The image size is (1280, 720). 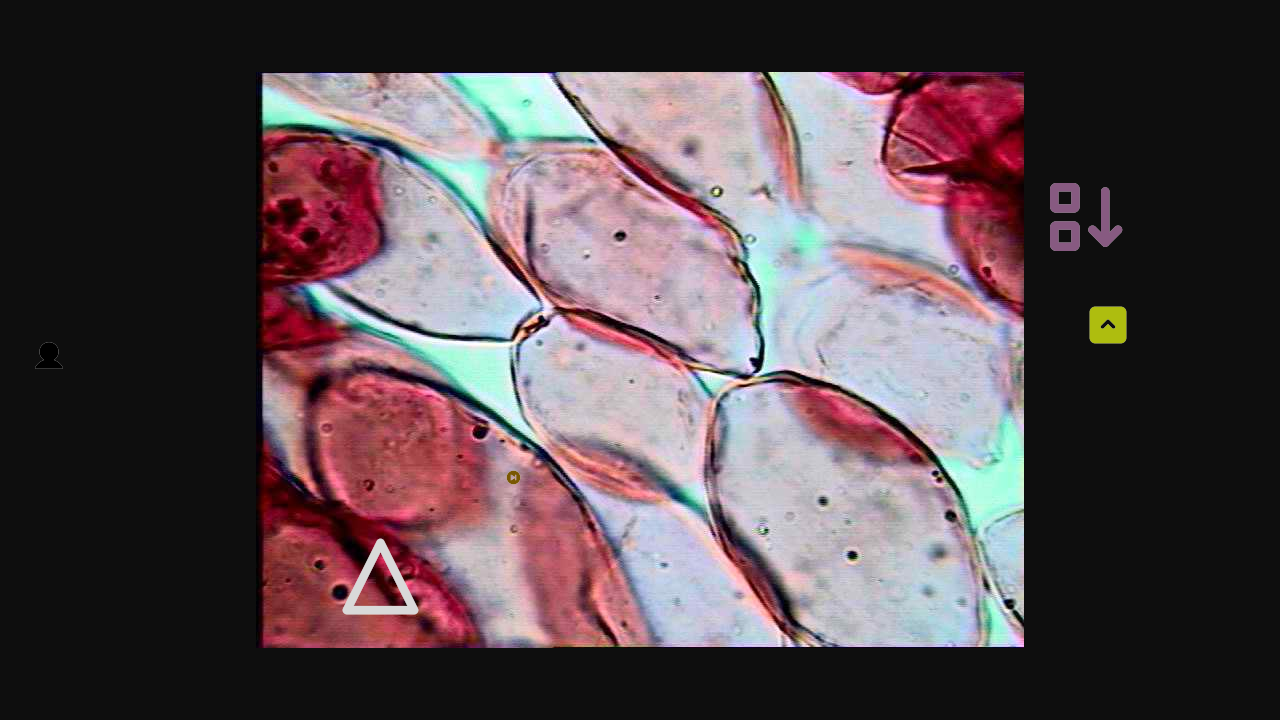 What do you see at coordinates (380, 576) in the screenshot?
I see `indicates change or difference in a value` at bounding box center [380, 576].